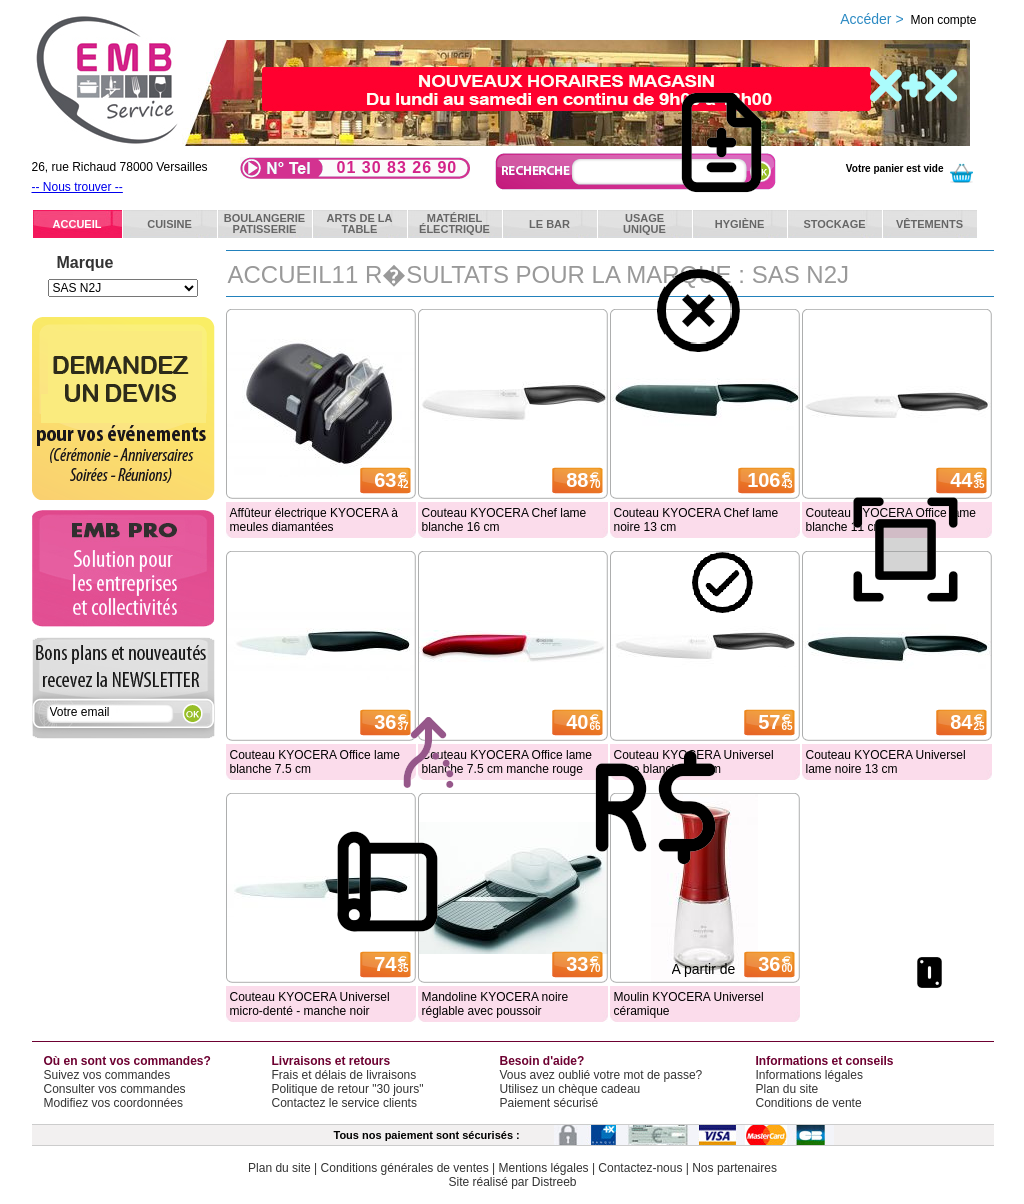 The height and width of the screenshot is (1204, 1024). Describe the element at coordinates (721, 142) in the screenshot. I see `view file differences or changes` at that location.